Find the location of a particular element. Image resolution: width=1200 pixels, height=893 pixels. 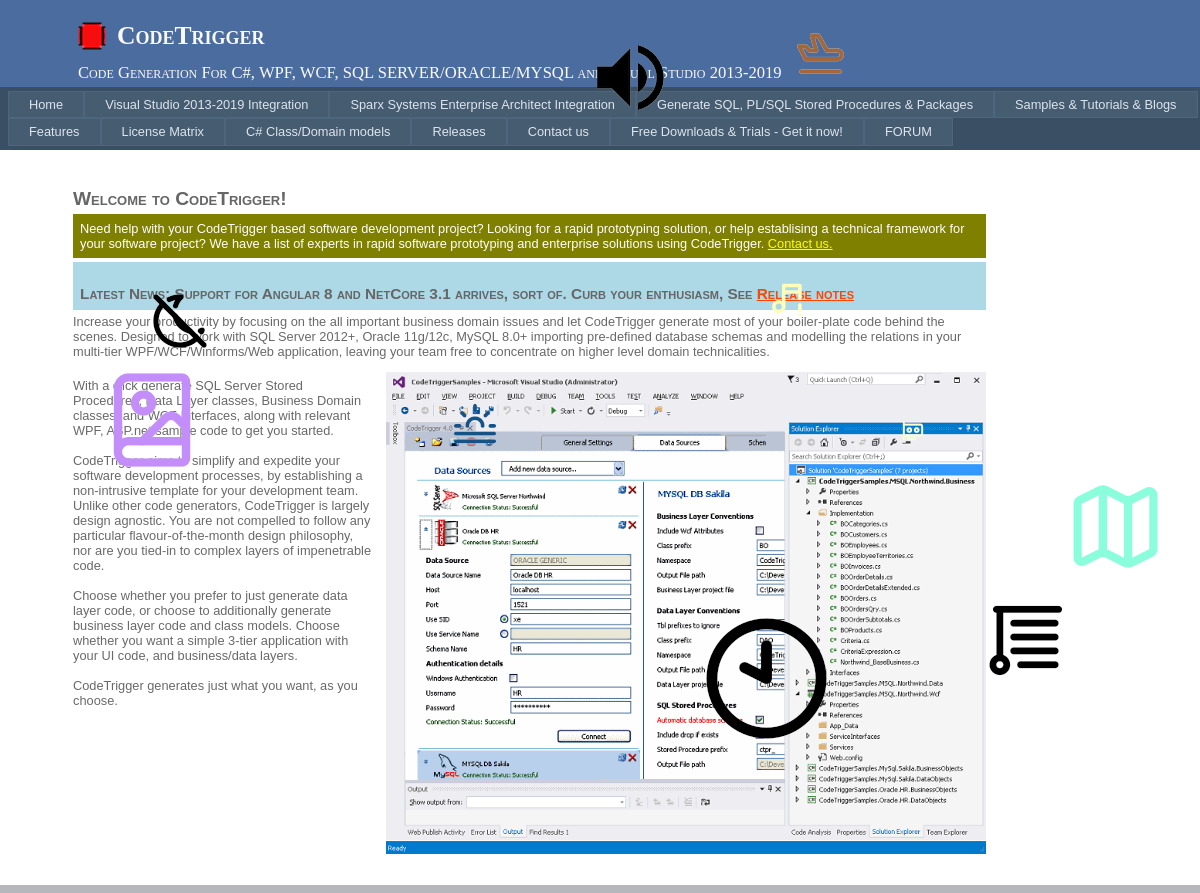

adjust window blinds or shades is located at coordinates (1027, 640).